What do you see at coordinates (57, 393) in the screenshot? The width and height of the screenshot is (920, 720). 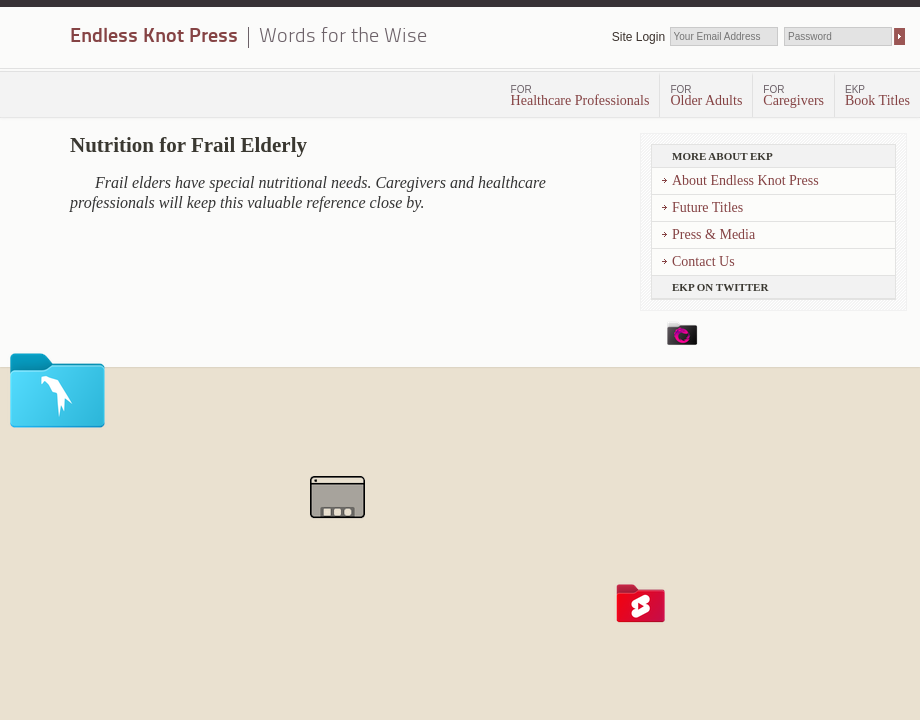 I see `open parrot os system folder` at bounding box center [57, 393].